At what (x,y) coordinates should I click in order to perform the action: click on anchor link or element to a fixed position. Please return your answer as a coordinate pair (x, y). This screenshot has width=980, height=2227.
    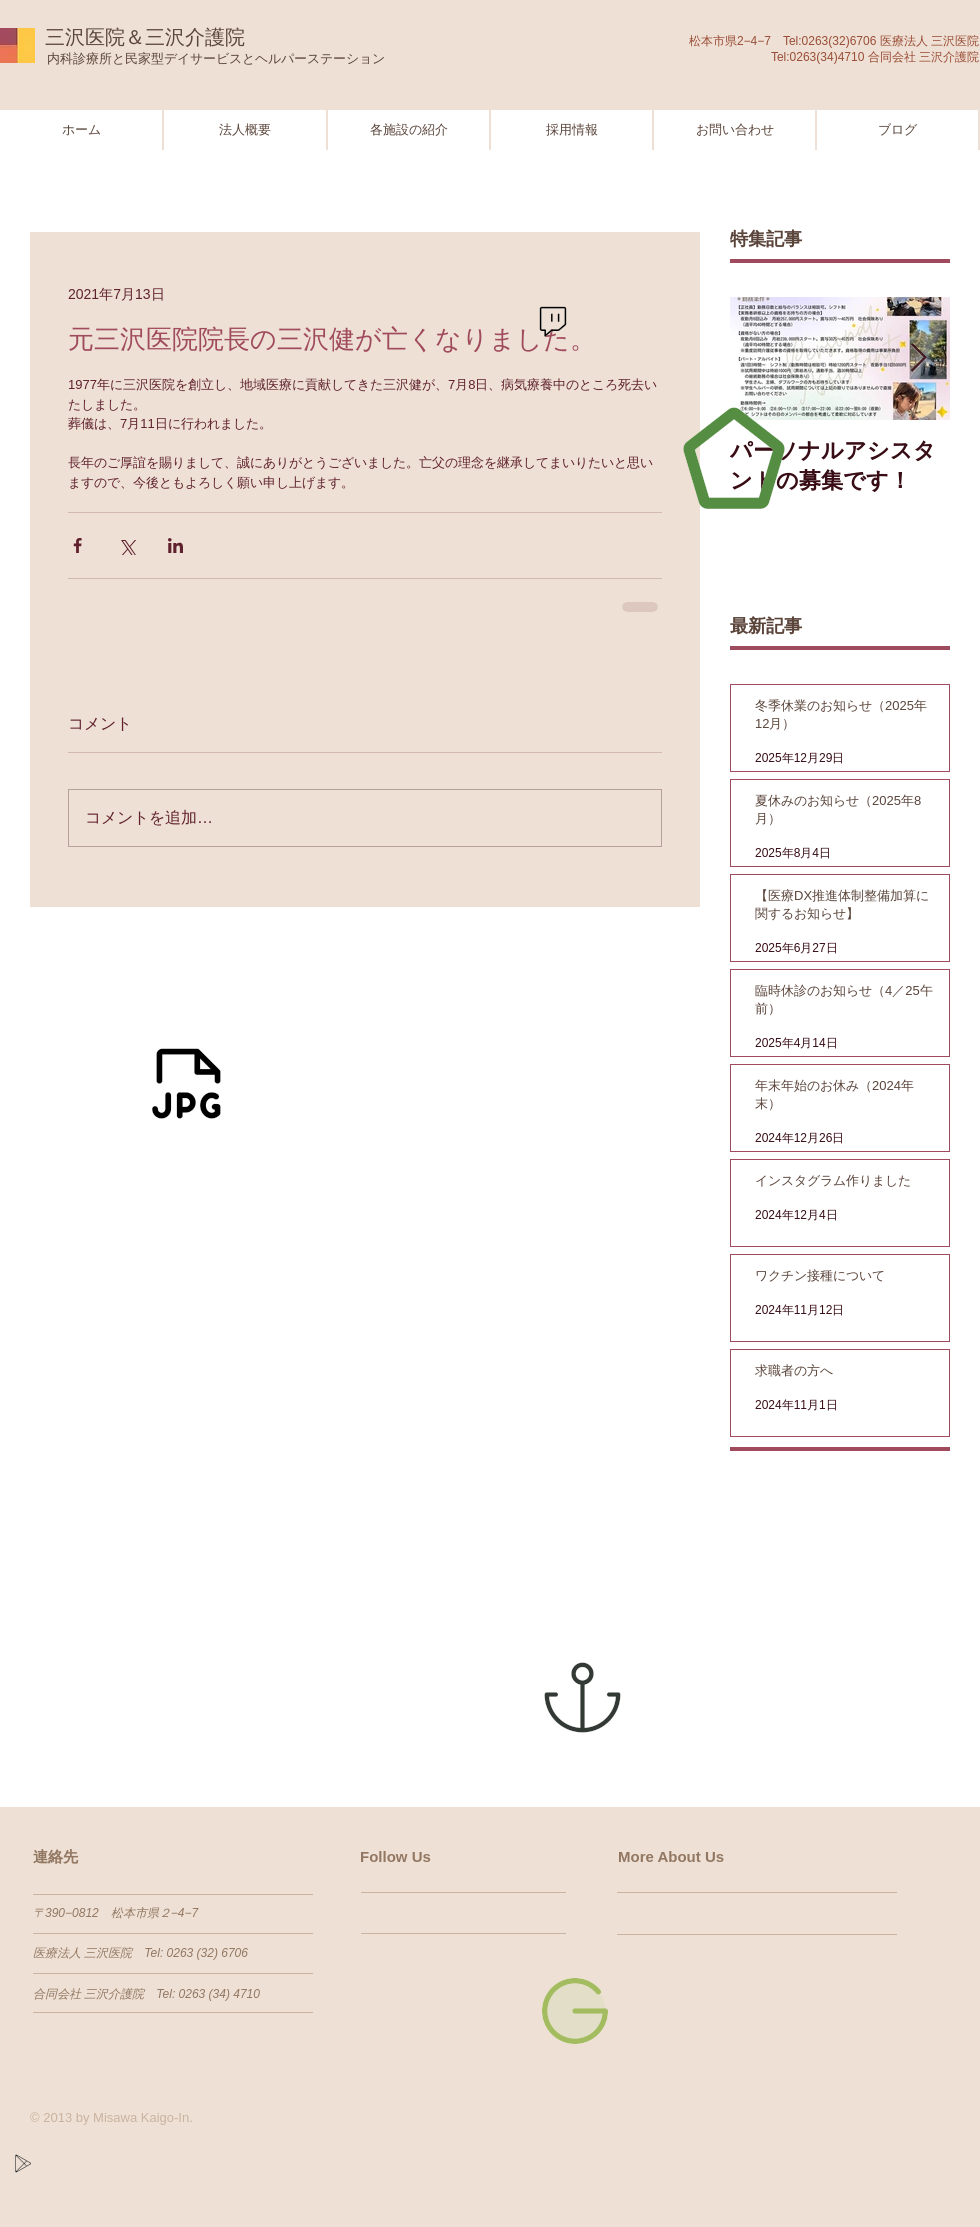
    Looking at the image, I should click on (582, 1697).